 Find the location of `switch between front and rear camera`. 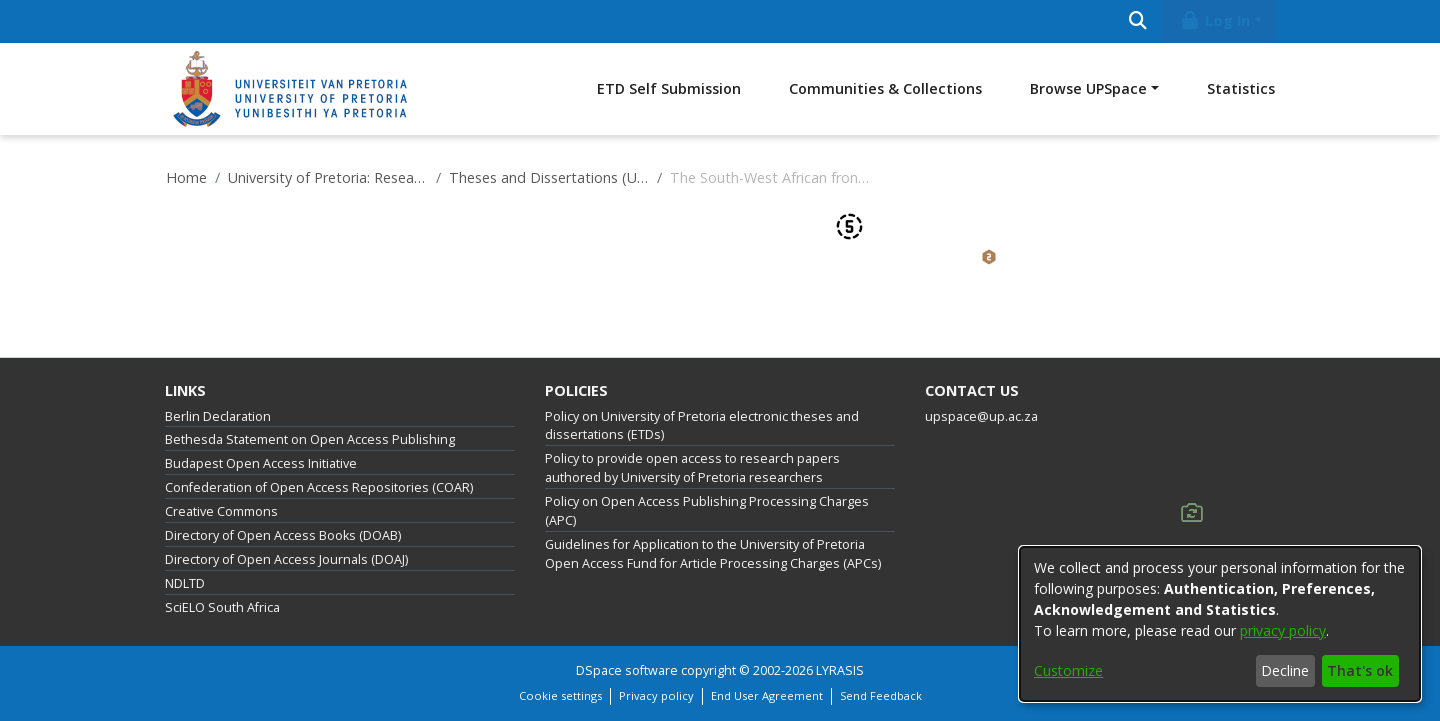

switch between front and rear camera is located at coordinates (1192, 513).